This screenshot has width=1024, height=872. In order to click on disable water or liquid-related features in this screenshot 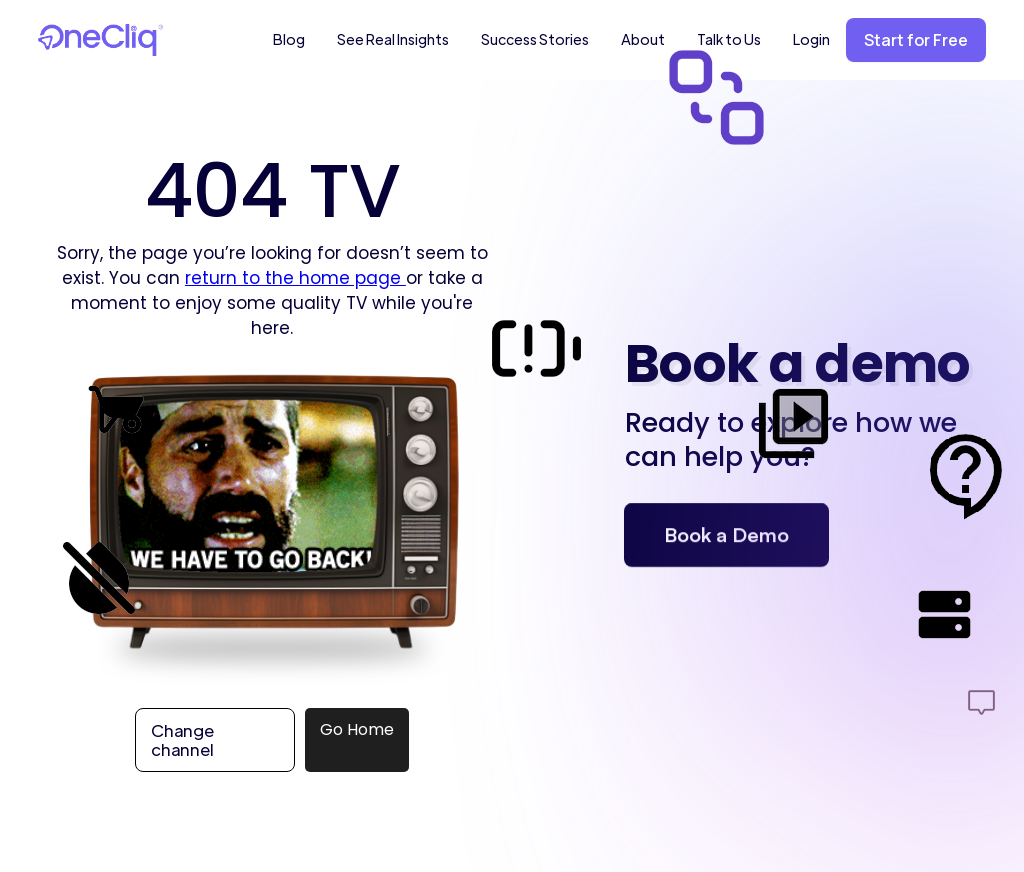, I will do `click(99, 578)`.